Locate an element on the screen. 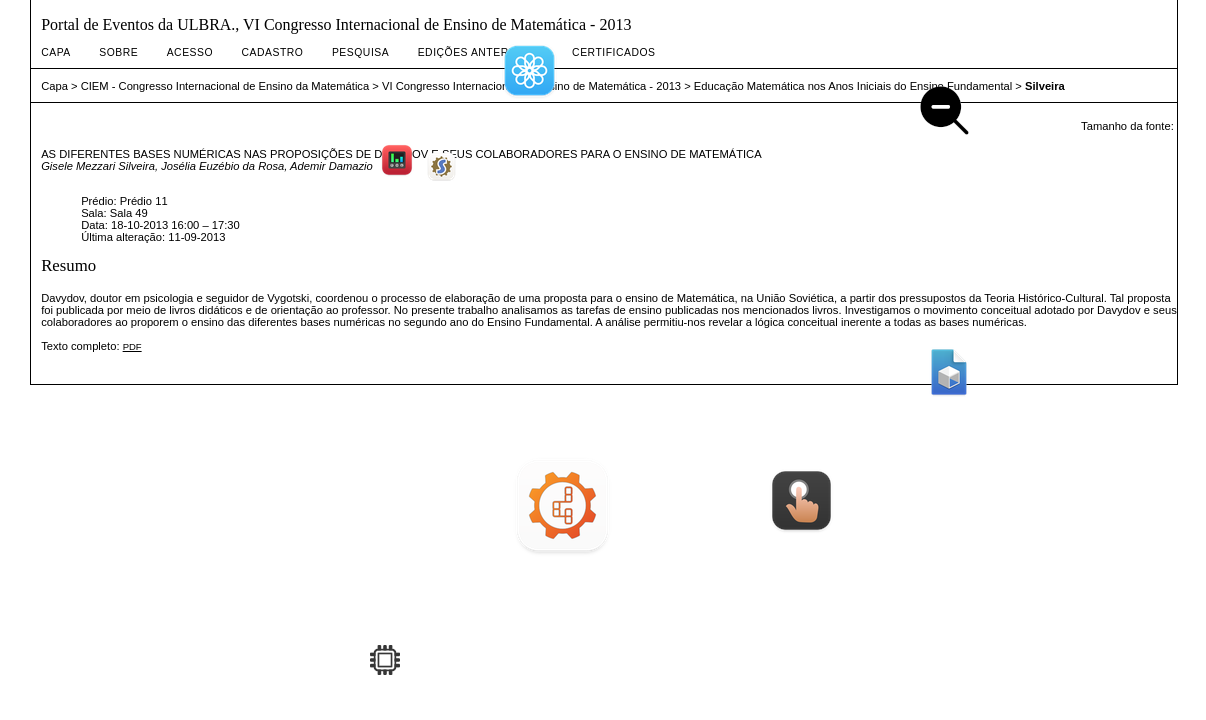  open graphics application settings is located at coordinates (529, 71).